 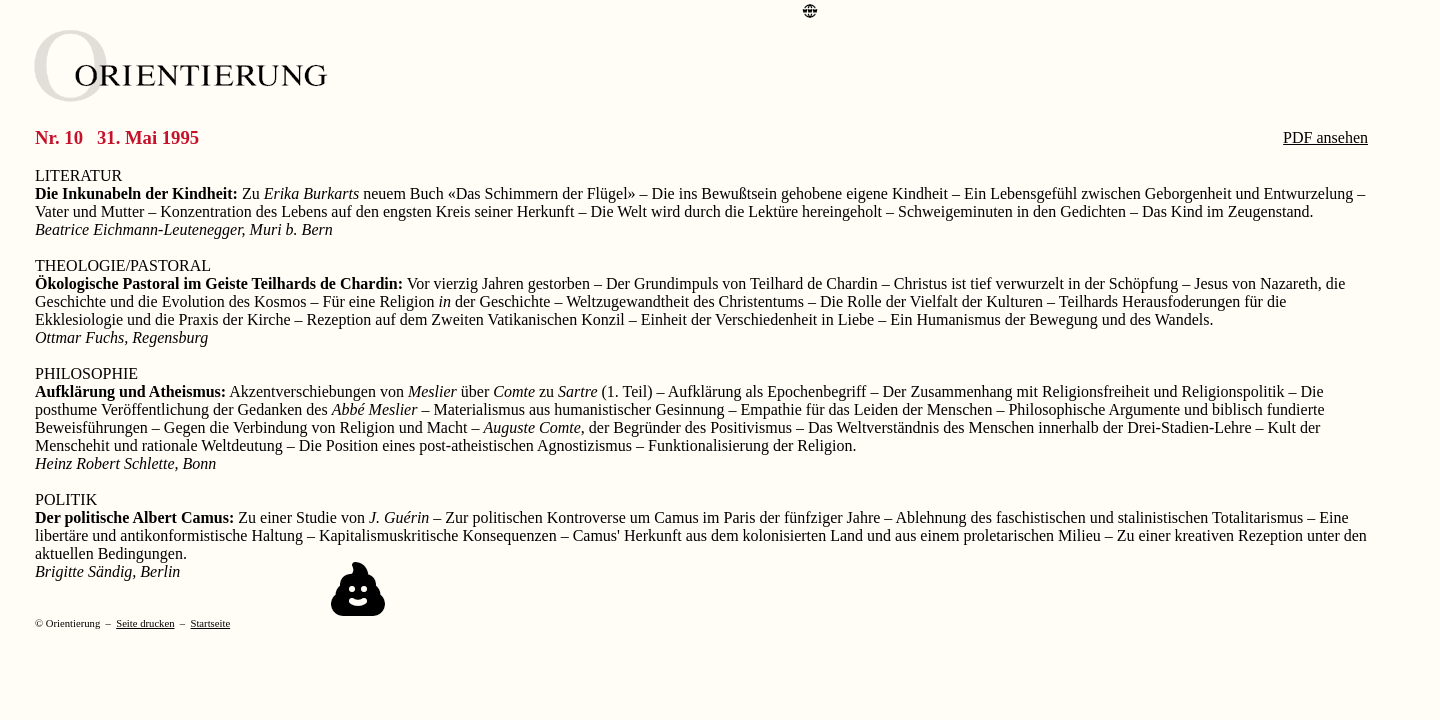 I want to click on open website or browse the web, so click(x=810, y=11).